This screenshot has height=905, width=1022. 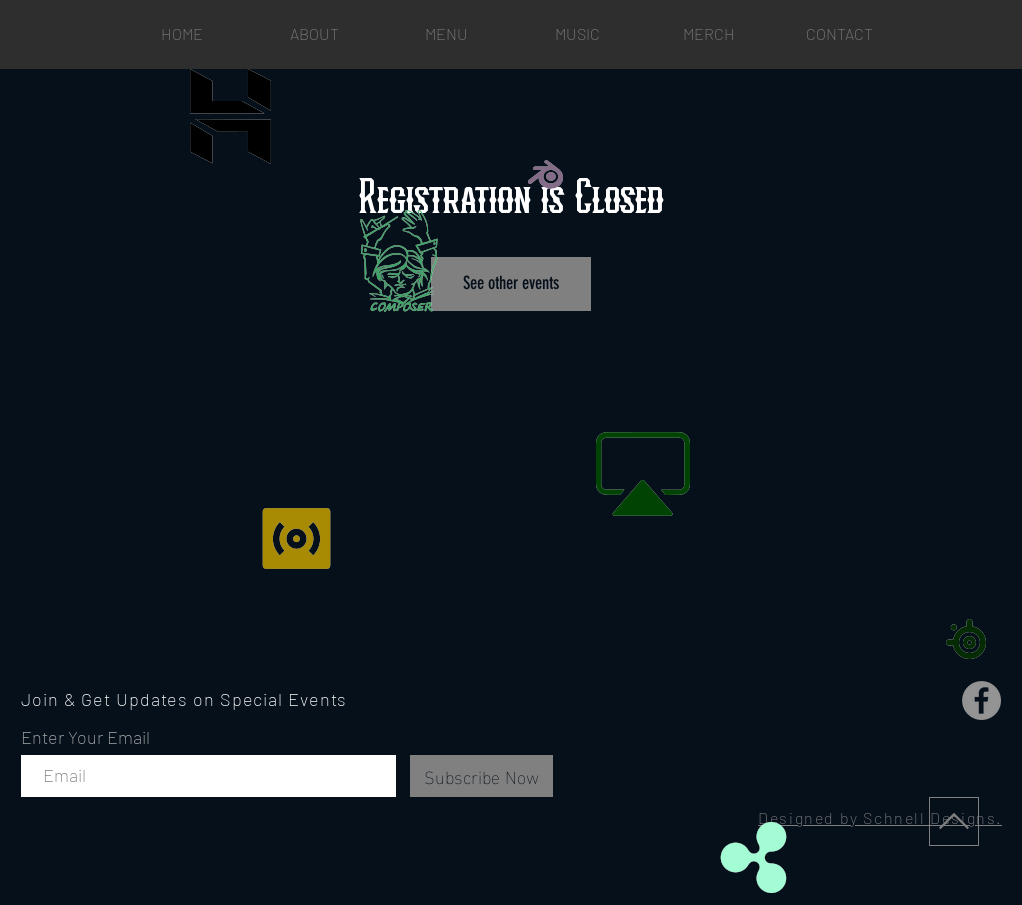 I want to click on stream video content to an Apple TV or compatible device, so click(x=643, y=474).